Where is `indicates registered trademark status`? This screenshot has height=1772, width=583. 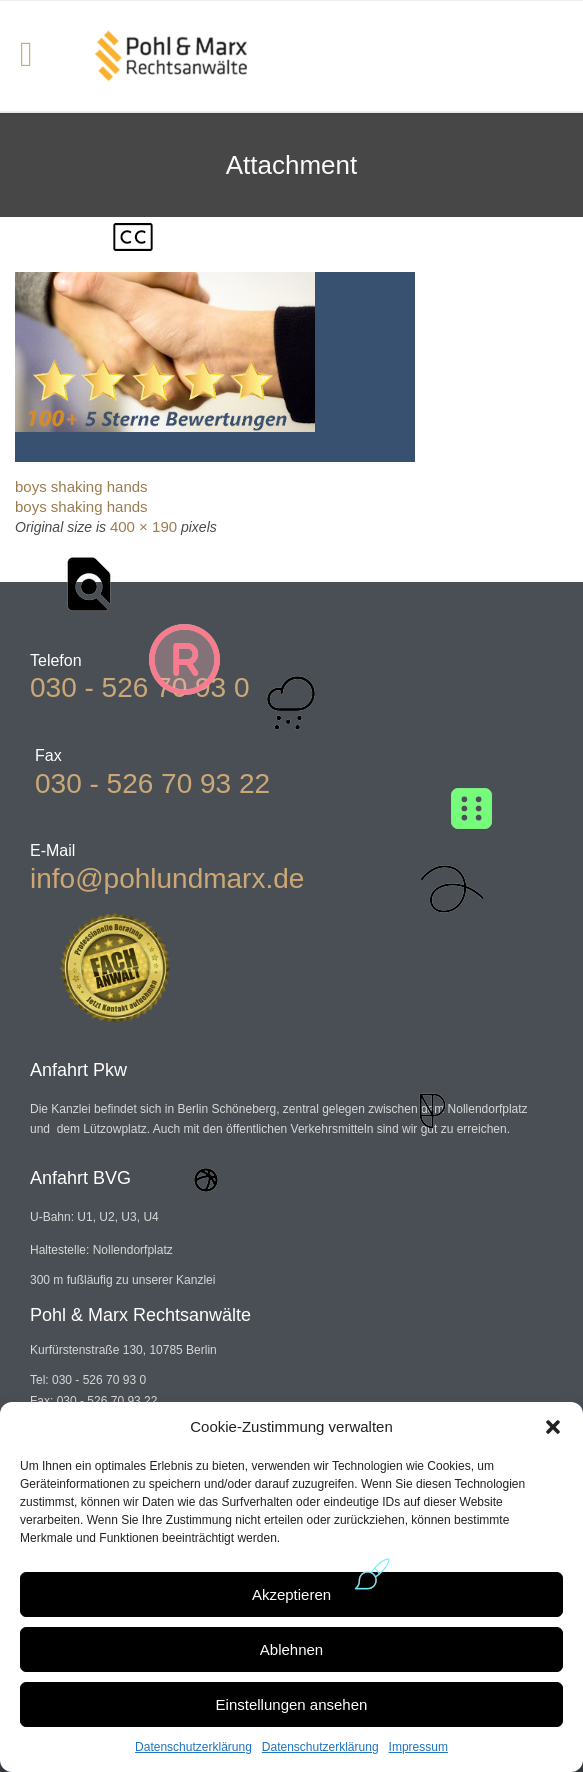
indicates registered trademark status is located at coordinates (184, 659).